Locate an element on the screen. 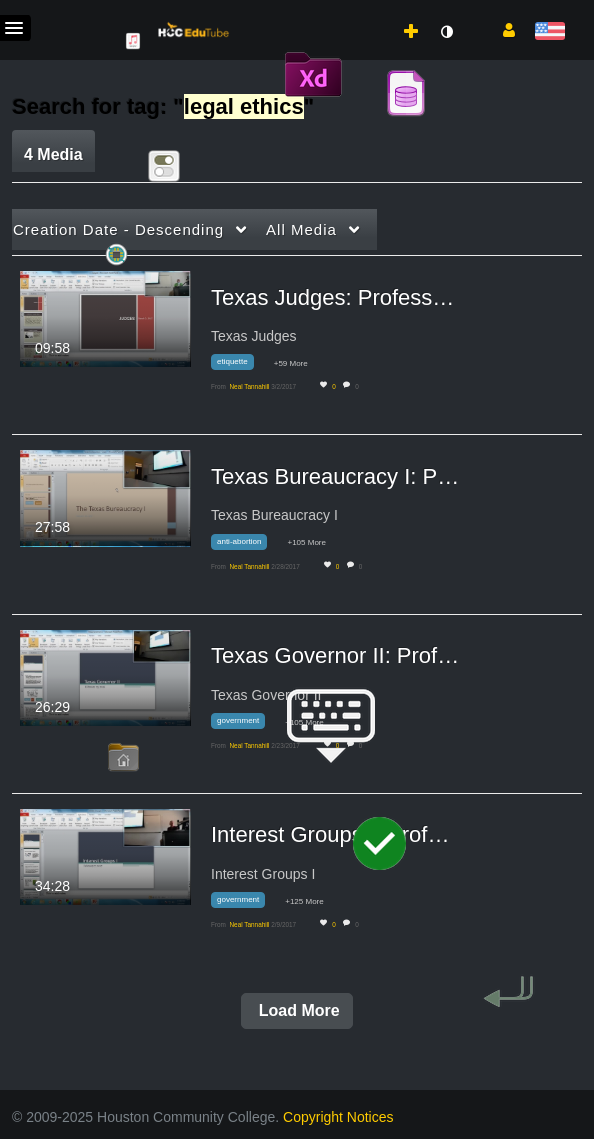 The height and width of the screenshot is (1139, 594). libreoffice base database template file is located at coordinates (406, 93).